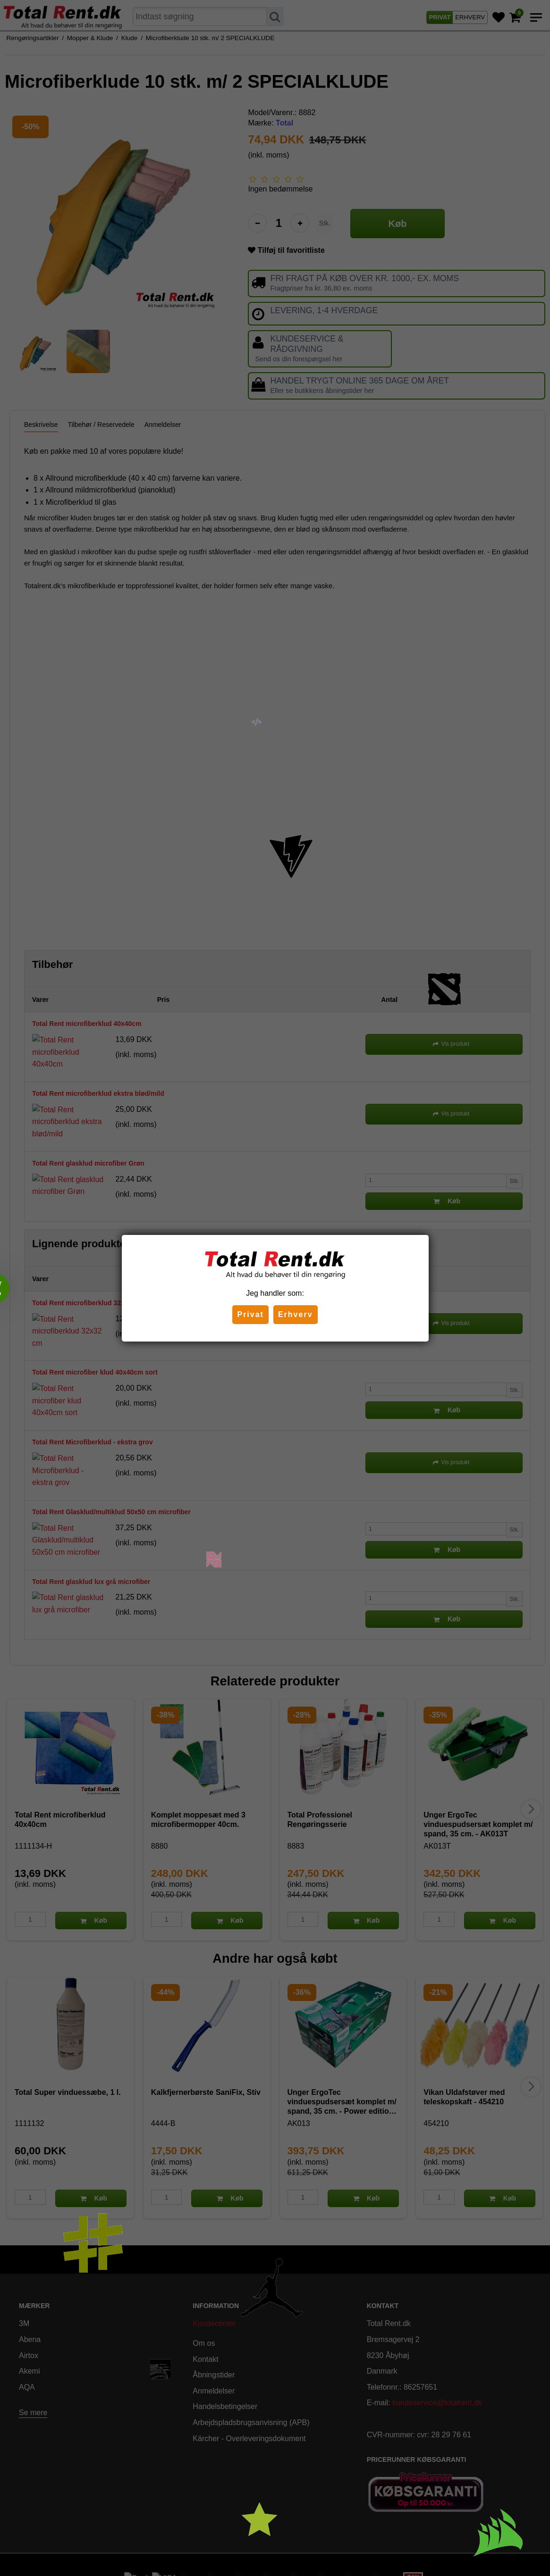  I want to click on htmx library or framework logo, so click(256, 722).